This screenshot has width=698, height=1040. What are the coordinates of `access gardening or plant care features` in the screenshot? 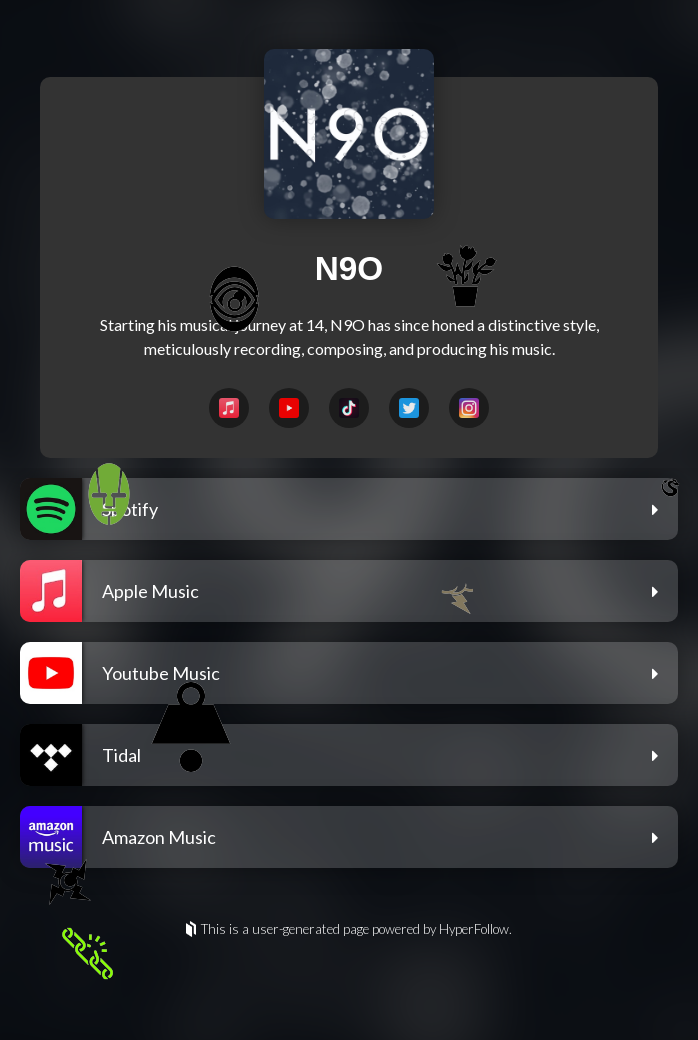 It's located at (466, 276).